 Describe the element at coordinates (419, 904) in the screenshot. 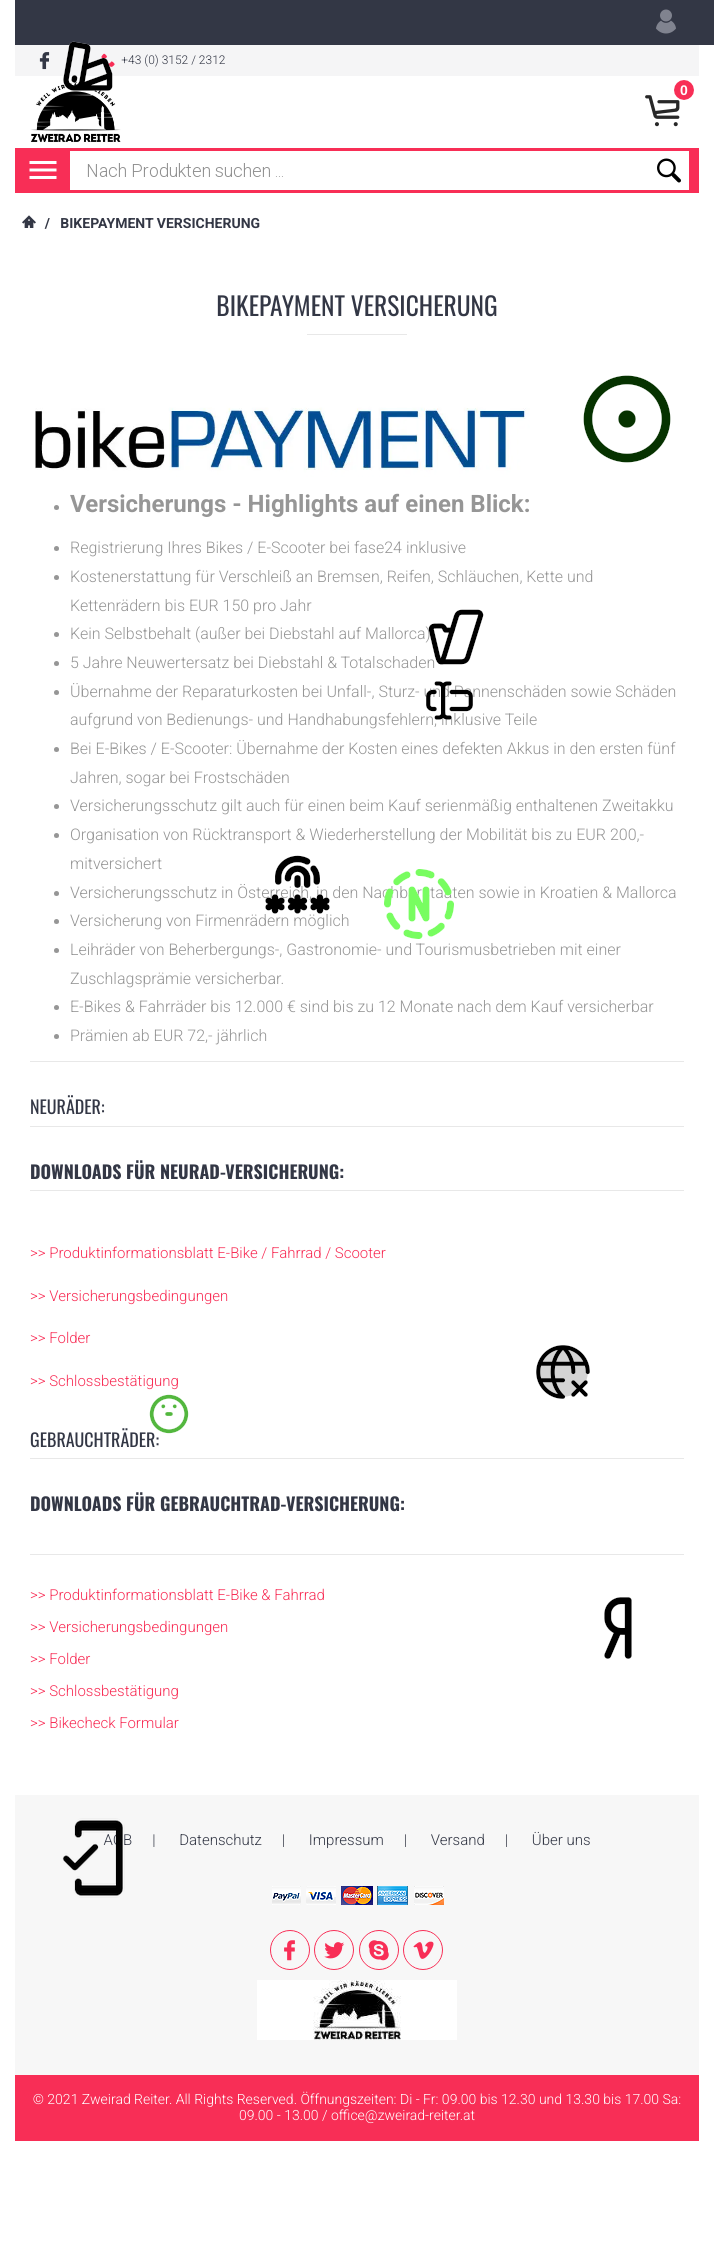

I see `indicates a draft or pending status for an item` at that location.